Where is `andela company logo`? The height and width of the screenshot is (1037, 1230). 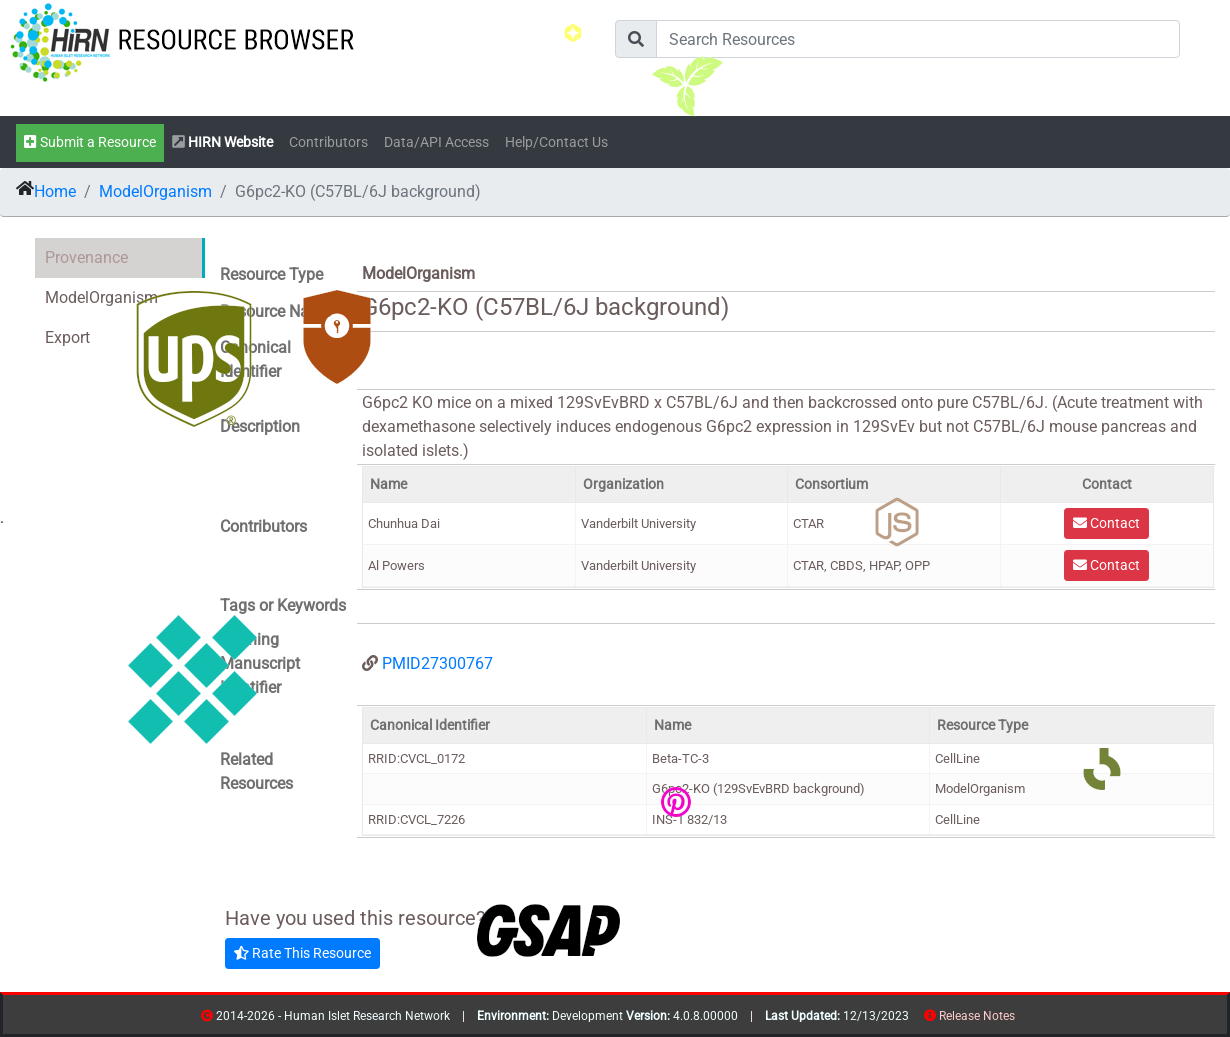
andela company logo is located at coordinates (573, 33).